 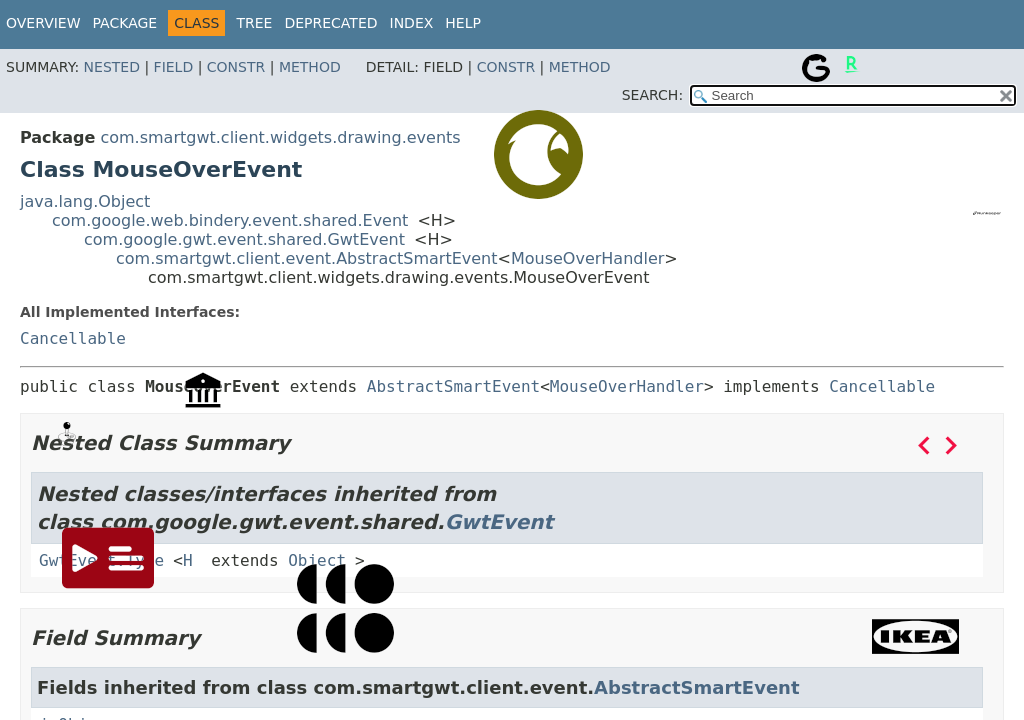 I want to click on launch retropie emulation software, so click(x=67, y=434).